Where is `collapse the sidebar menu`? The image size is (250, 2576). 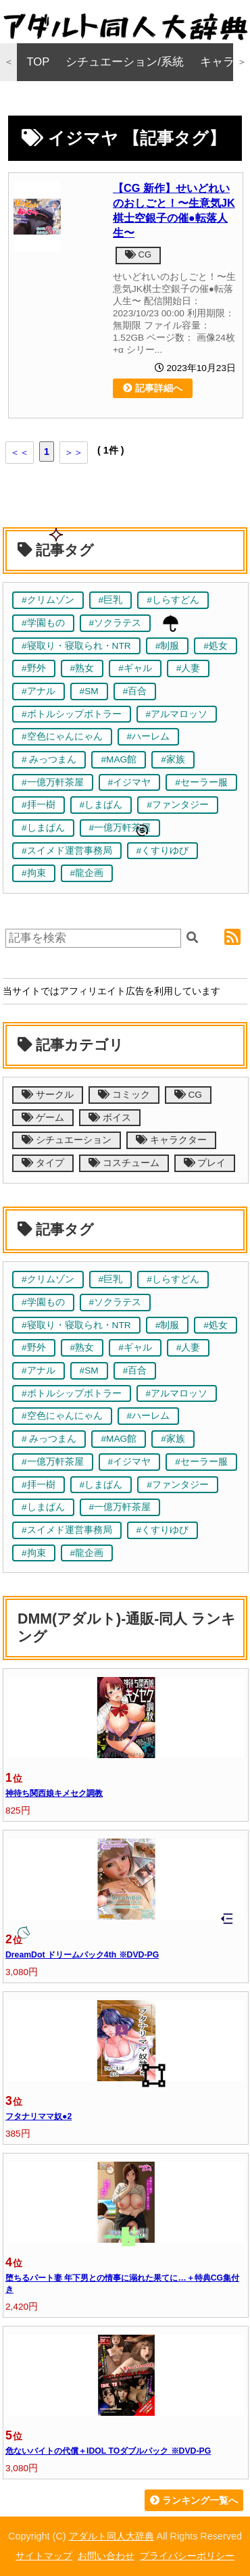 collapse the sidebar menu is located at coordinates (226, 1918).